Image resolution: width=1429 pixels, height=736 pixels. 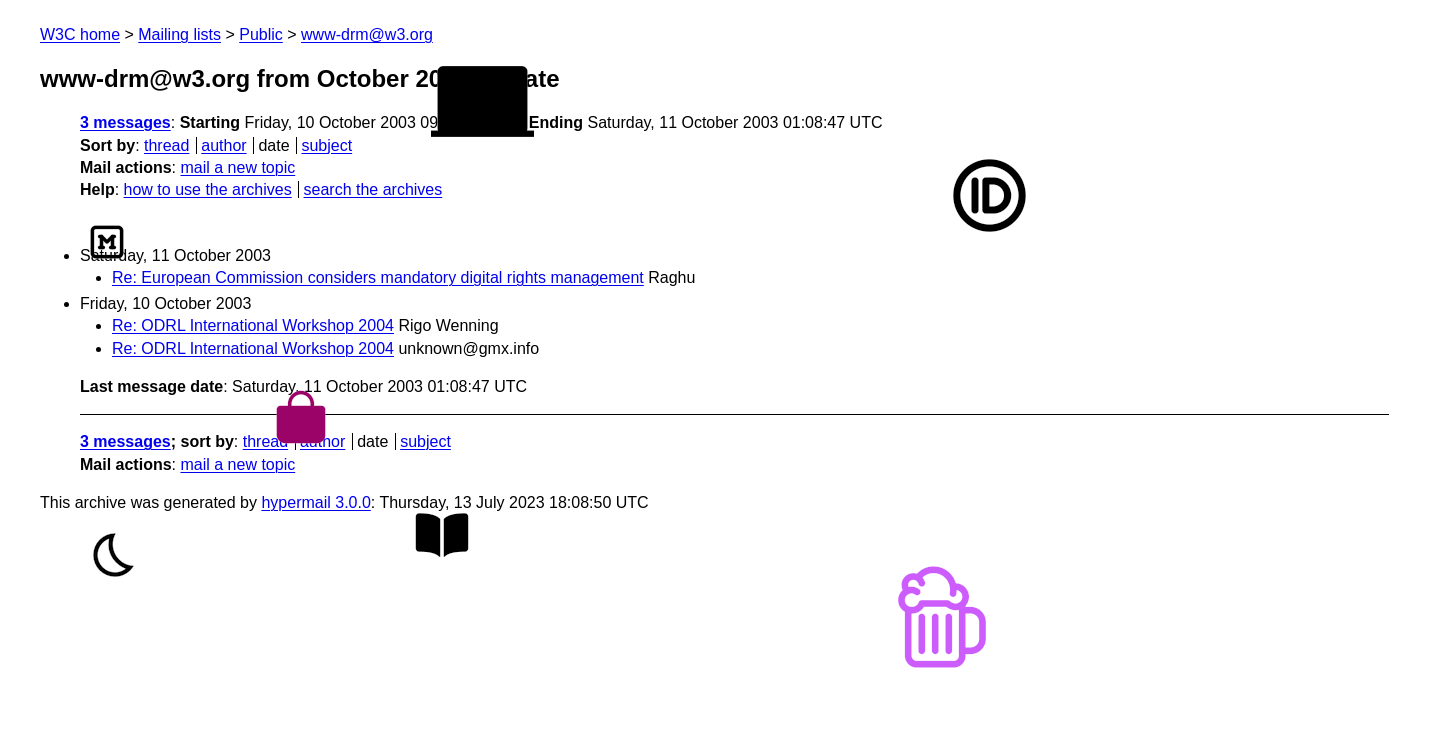 I want to click on enable bedtime or sleep mode, so click(x=115, y=555).